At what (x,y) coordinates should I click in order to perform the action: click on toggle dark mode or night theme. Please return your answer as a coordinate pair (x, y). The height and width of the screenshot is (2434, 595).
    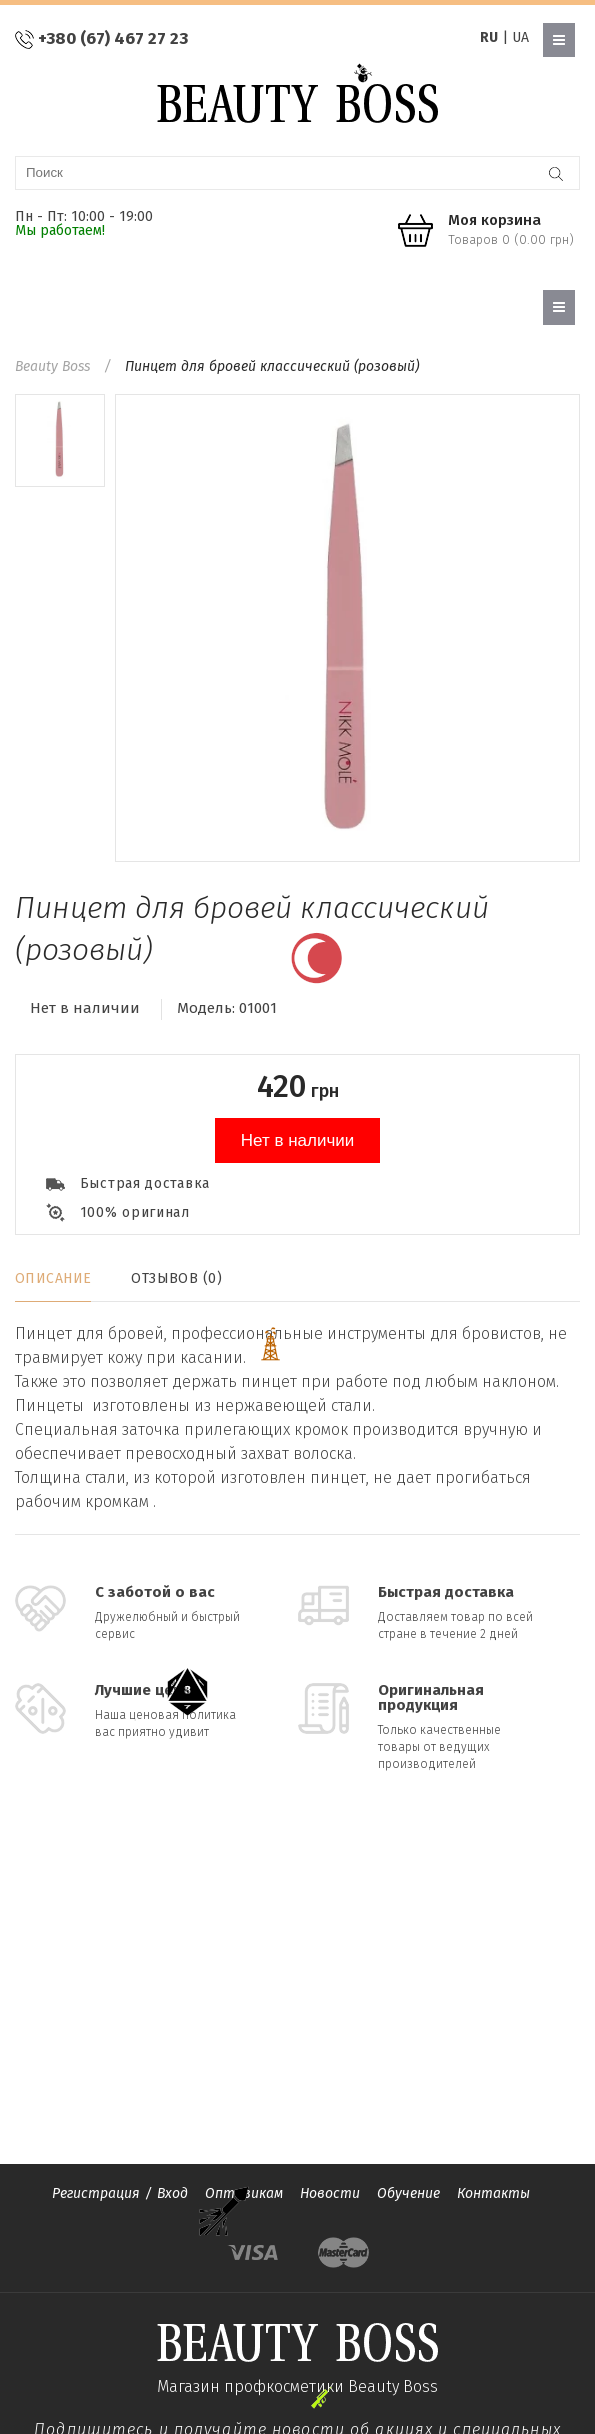
    Looking at the image, I should click on (317, 958).